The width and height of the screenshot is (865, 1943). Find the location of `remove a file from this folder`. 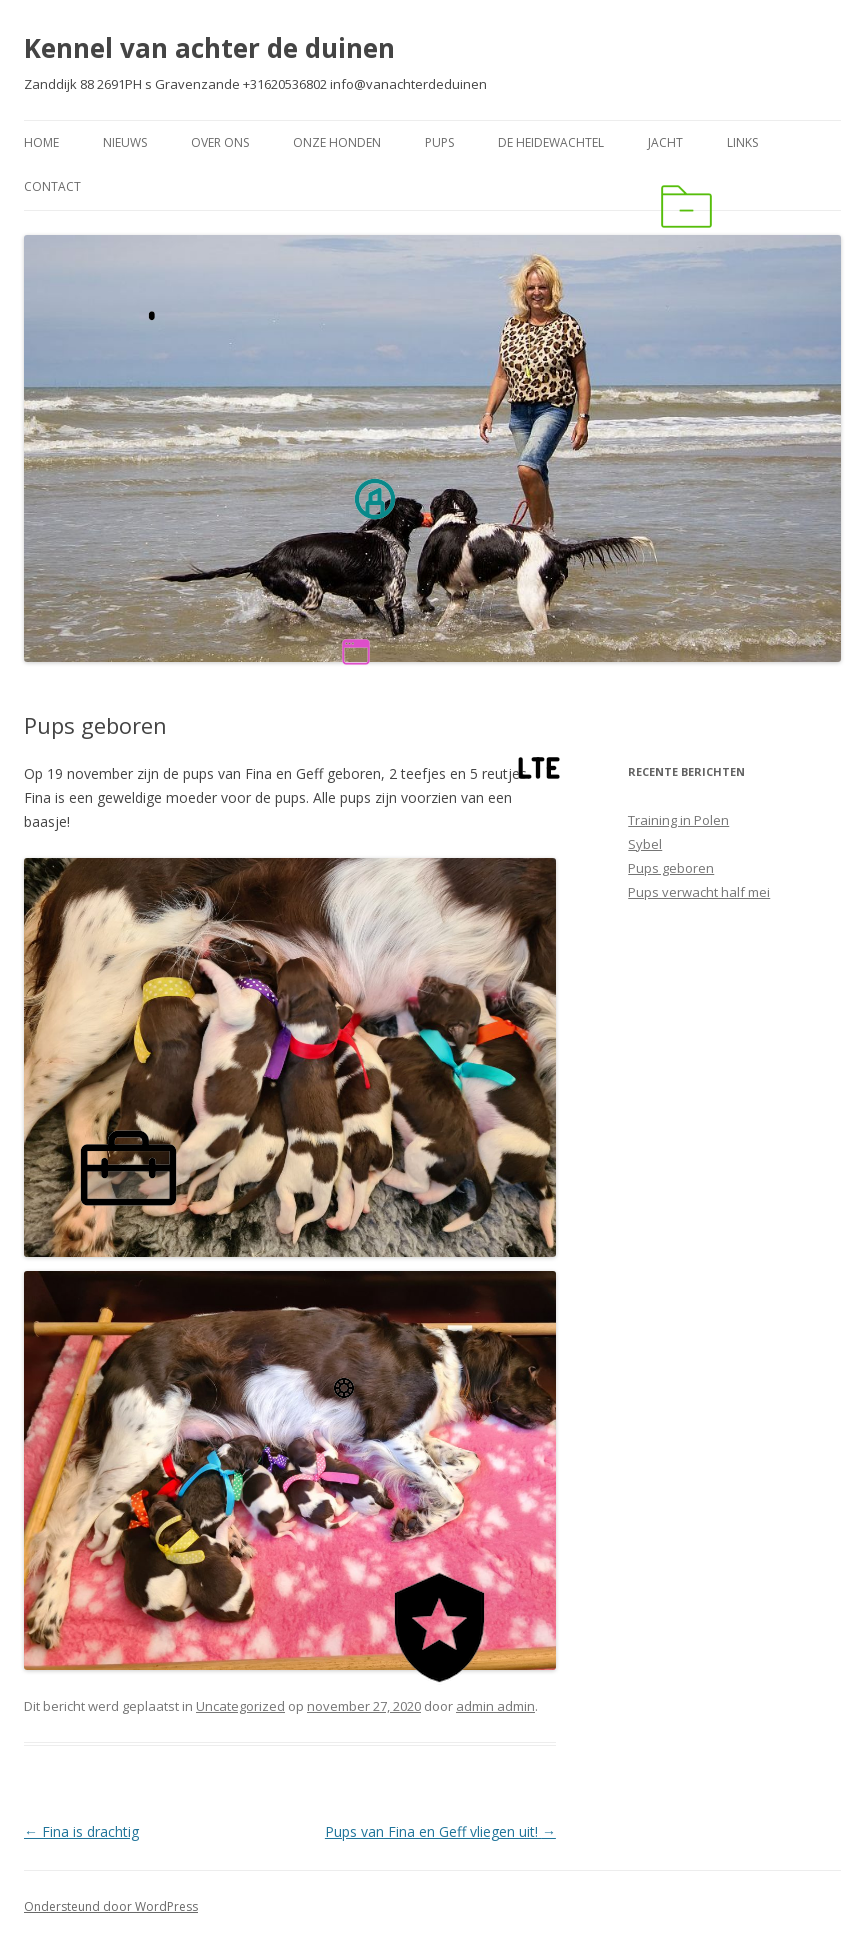

remove a file from this folder is located at coordinates (686, 206).